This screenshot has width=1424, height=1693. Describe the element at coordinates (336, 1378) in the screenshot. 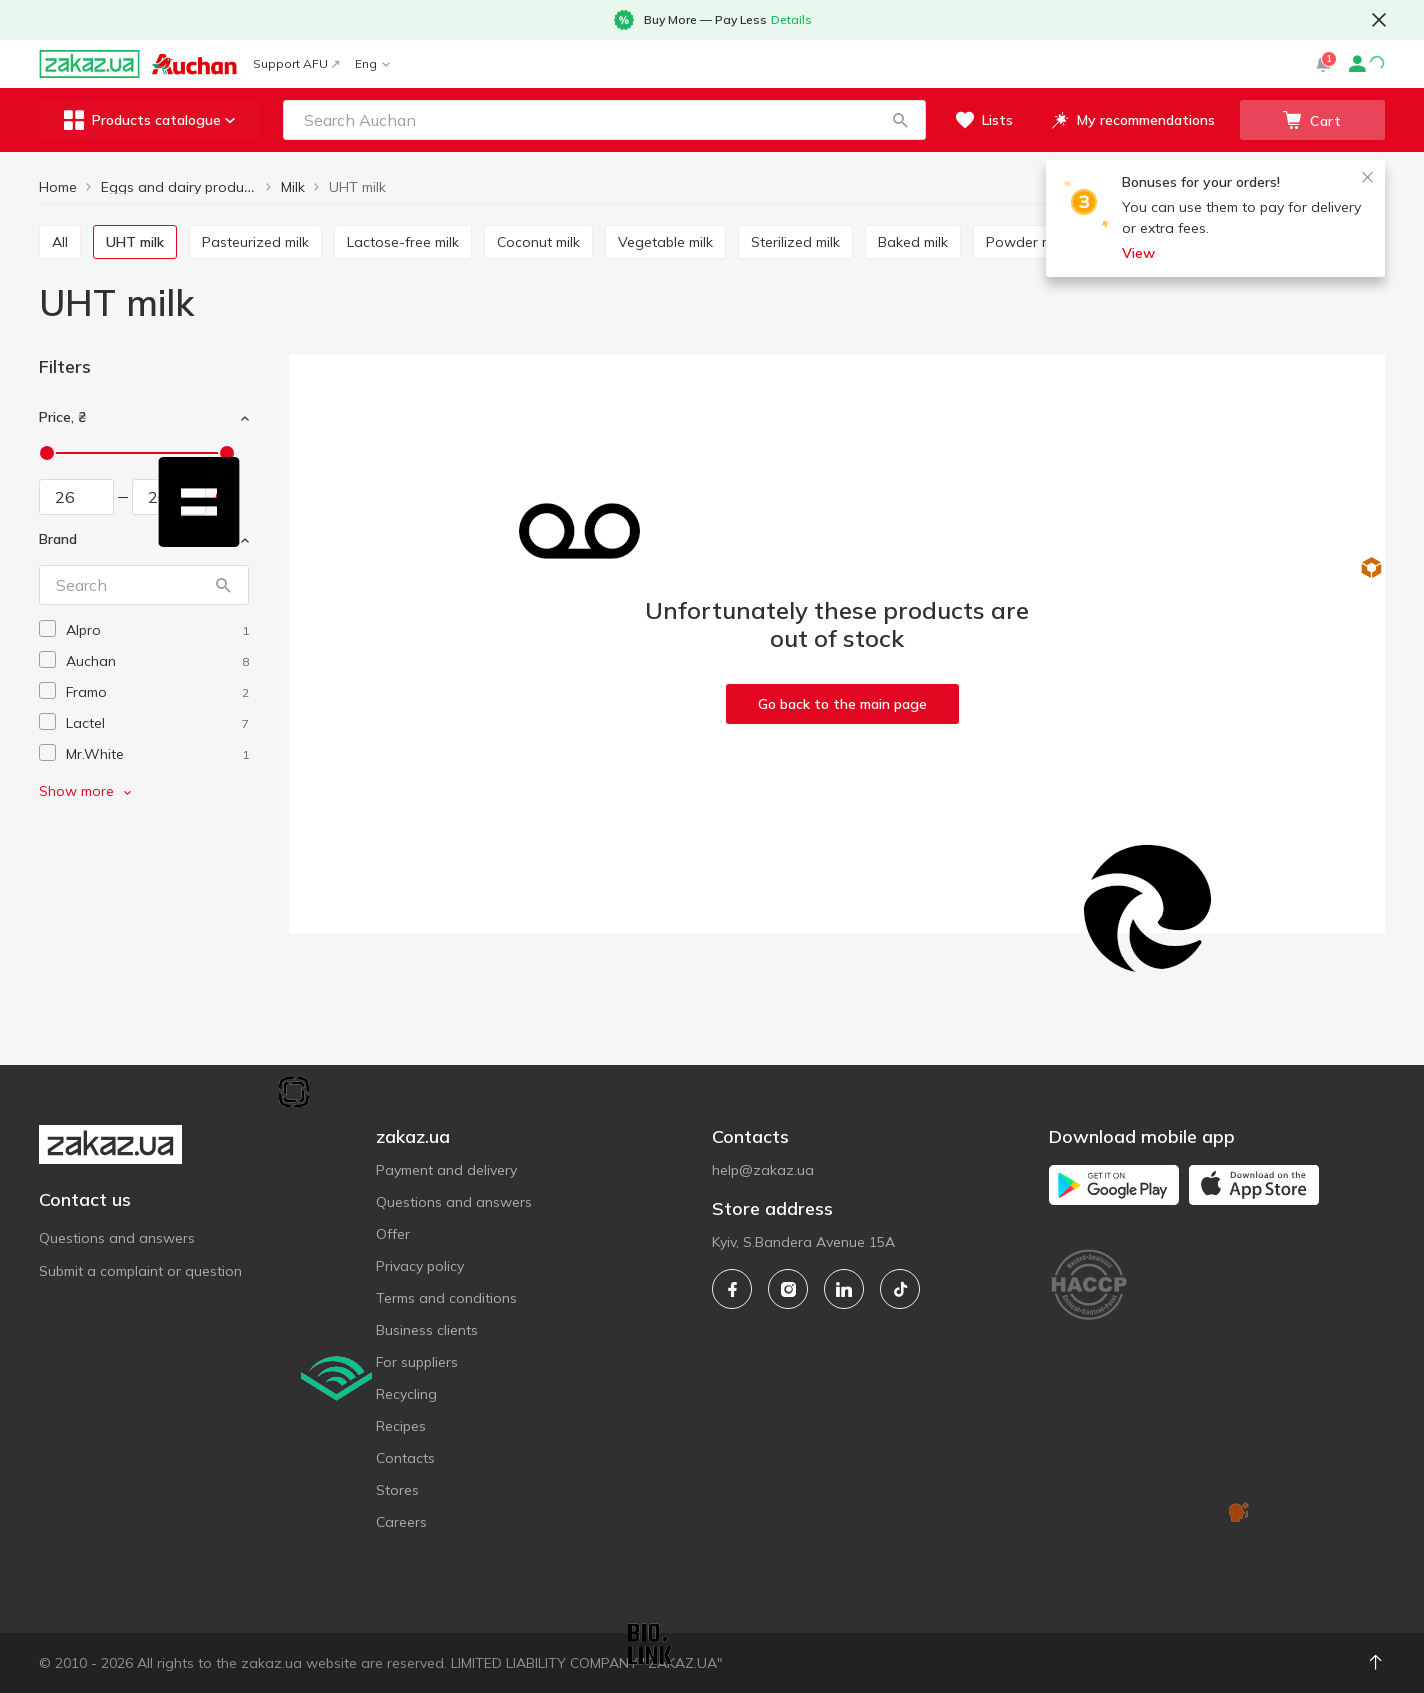

I see `open the Audible app` at that location.